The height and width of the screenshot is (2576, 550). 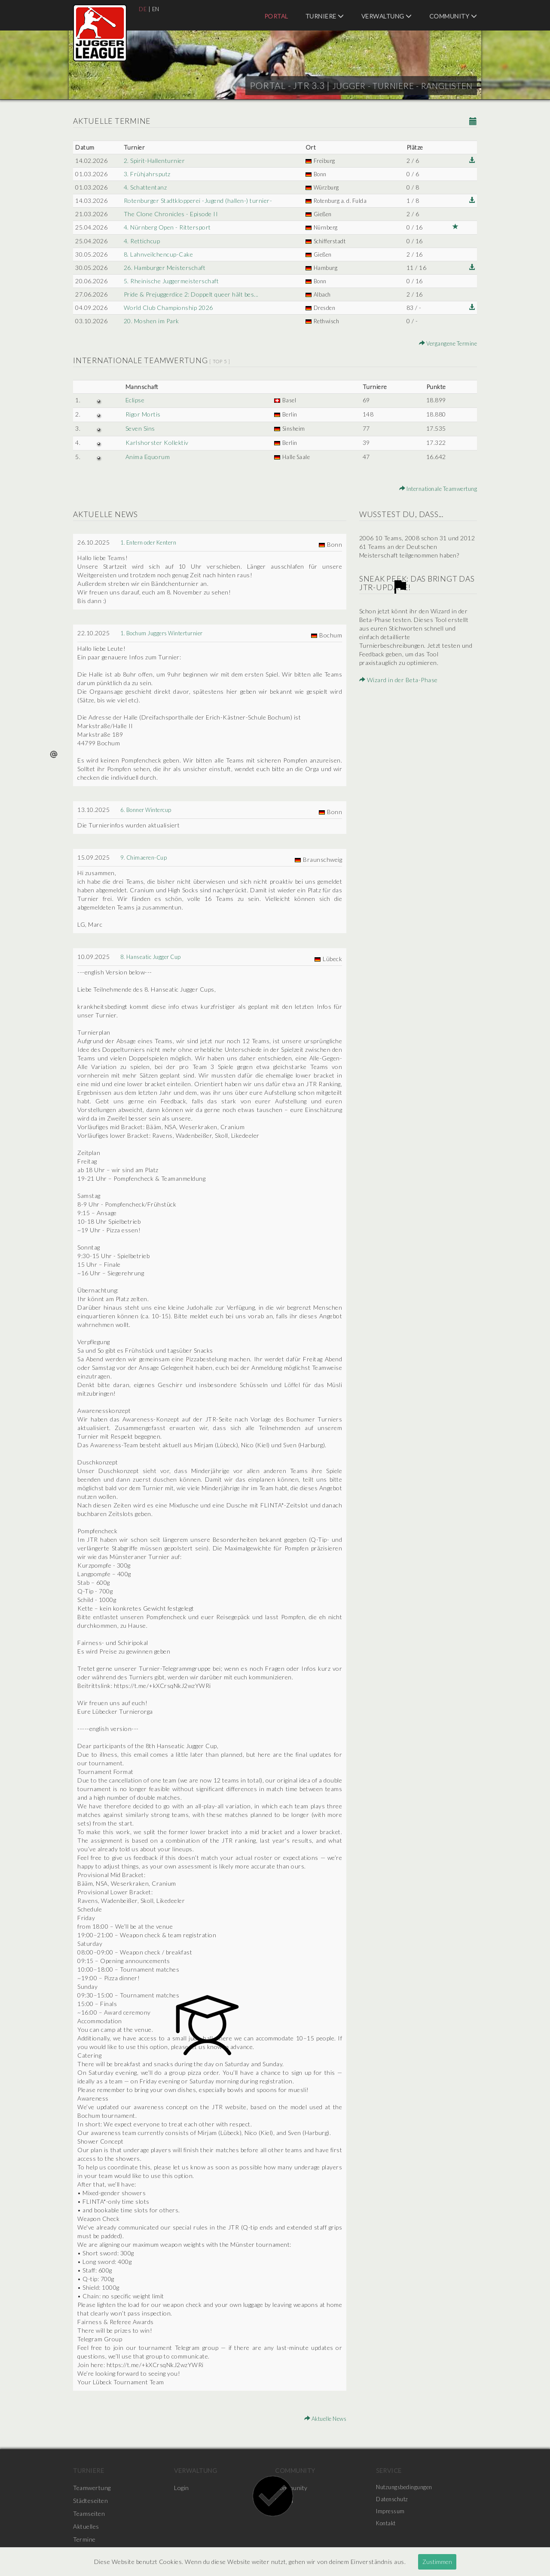 What do you see at coordinates (273, 2496) in the screenshot?
I see `indicates successful completion of an action` at bounding box center [273, 2496].